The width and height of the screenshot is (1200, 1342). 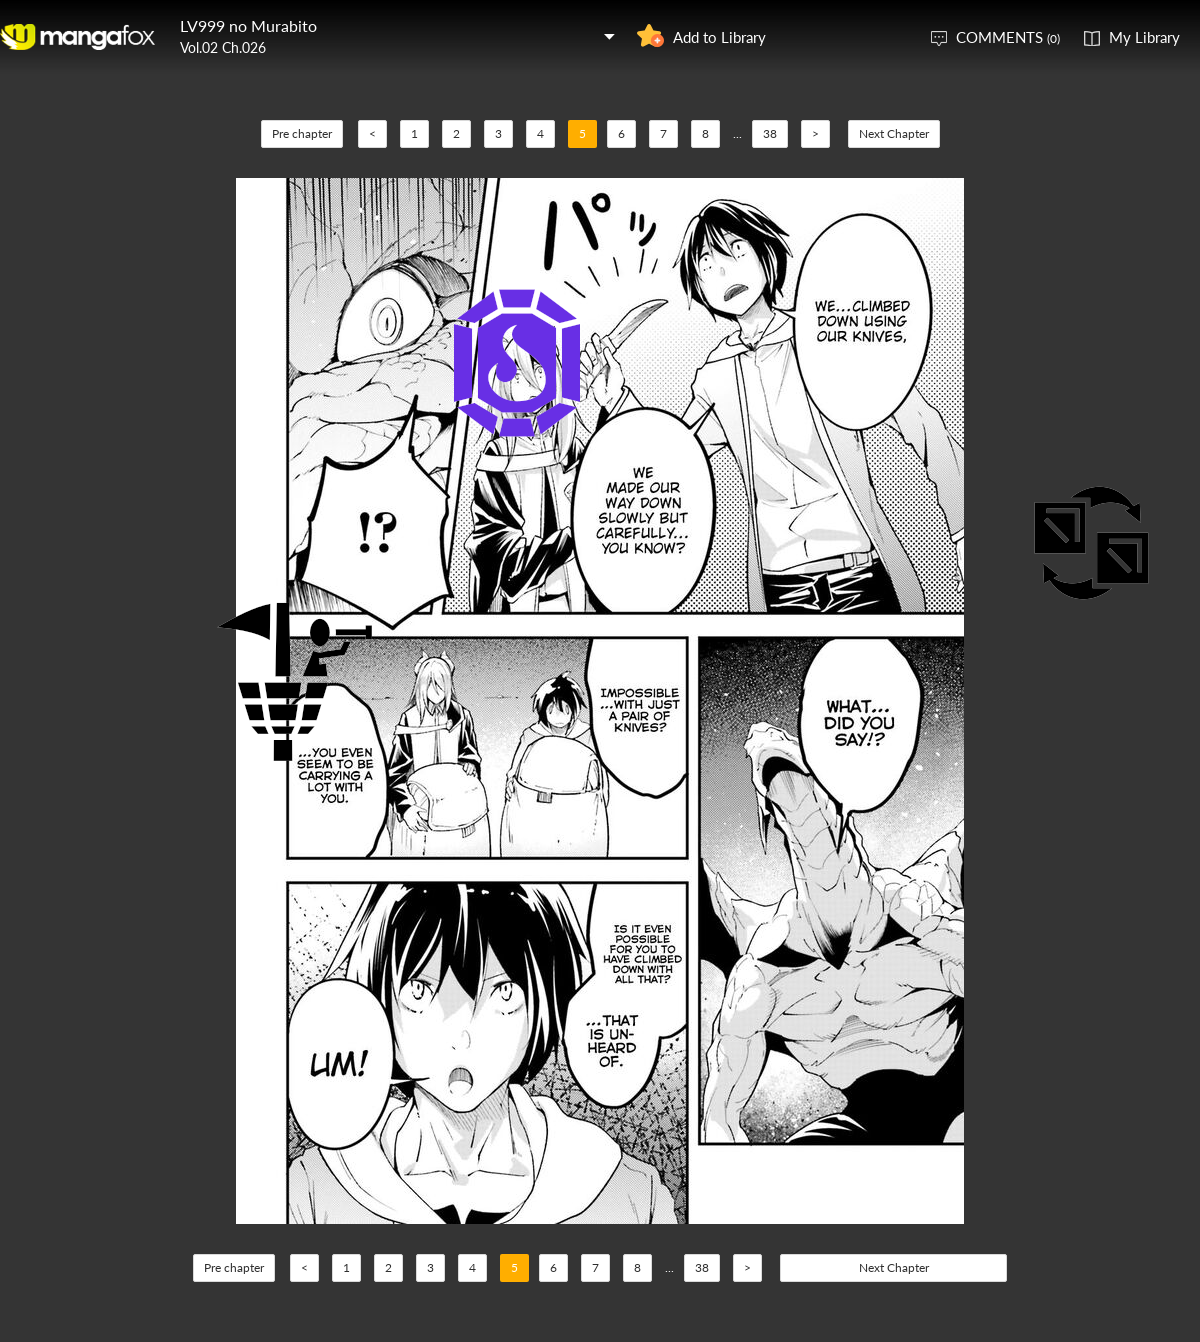 What do you see at coordinates (517, 363) in the screenshot?
I see `equip or activate a fire-element gem` at bounding box center [517, 363].